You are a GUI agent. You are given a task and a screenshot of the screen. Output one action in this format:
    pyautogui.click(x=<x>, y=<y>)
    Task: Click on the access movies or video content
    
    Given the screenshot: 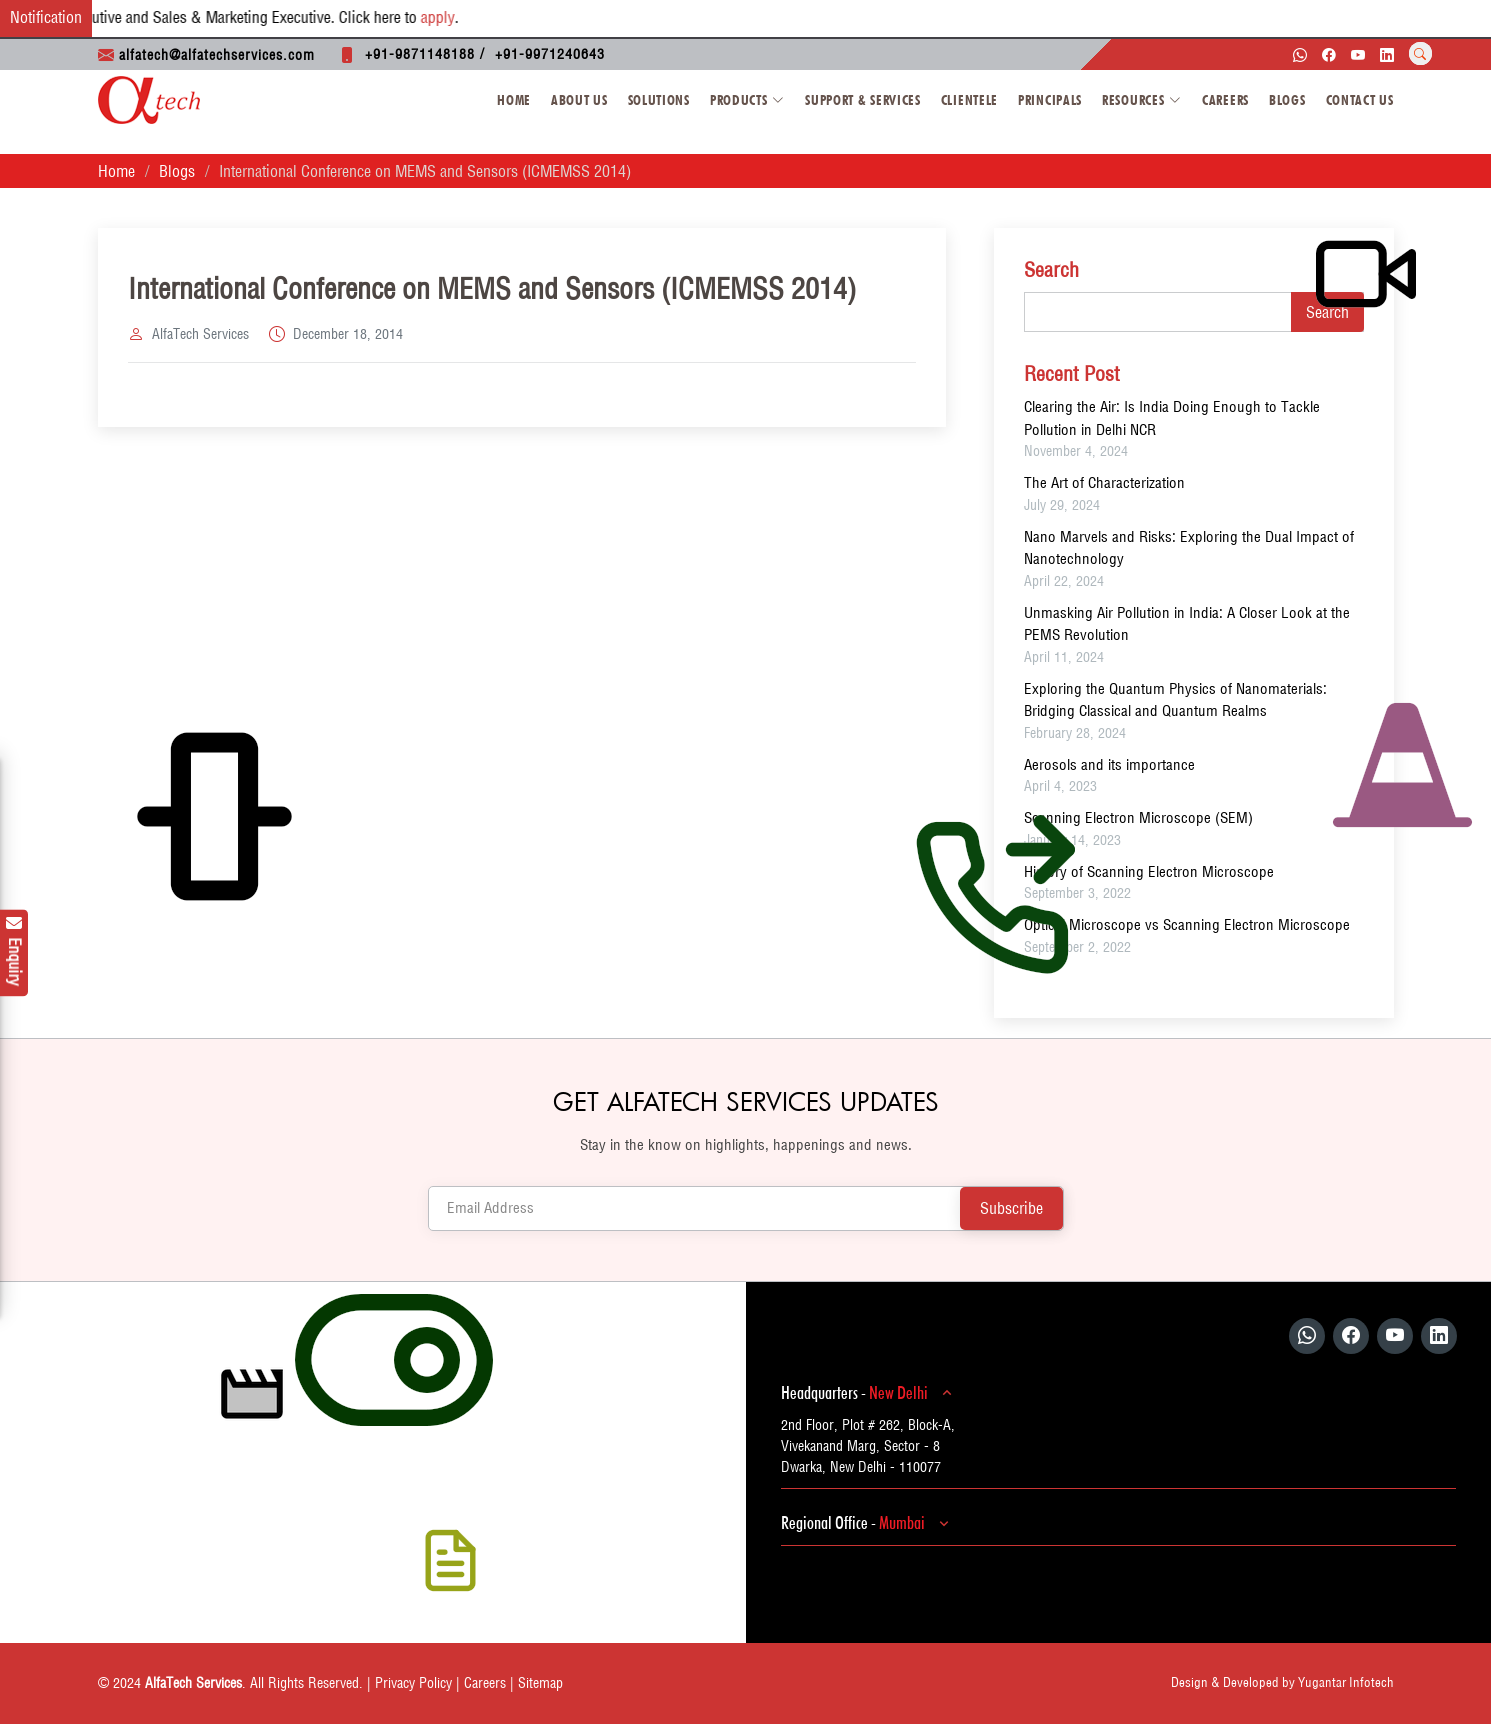 What is the action you would take?
    pyautogui.click(x=252, y=1394)
    